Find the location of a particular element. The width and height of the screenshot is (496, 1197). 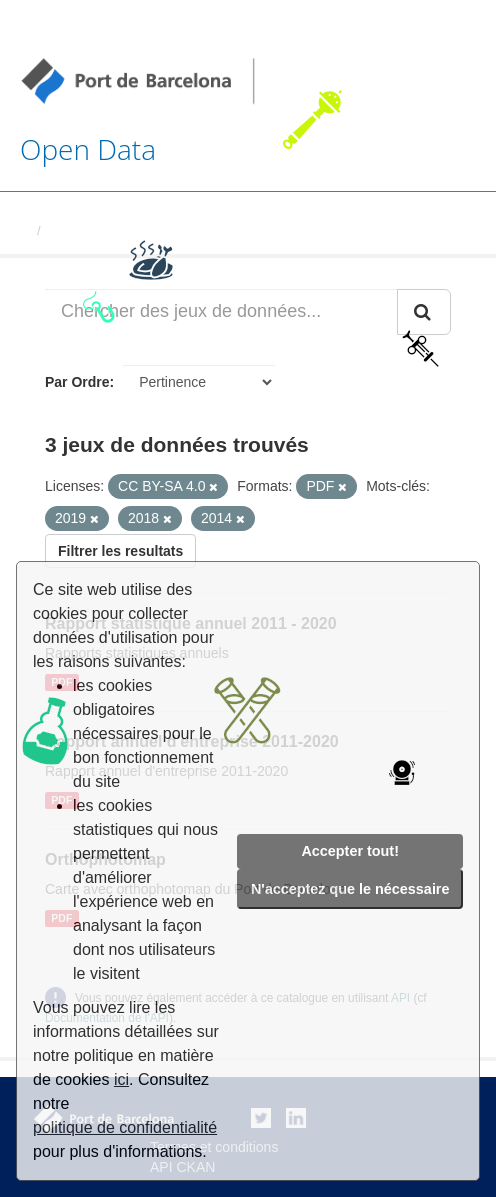

alarm or alert is currently active is located at coordinates (402, 772).